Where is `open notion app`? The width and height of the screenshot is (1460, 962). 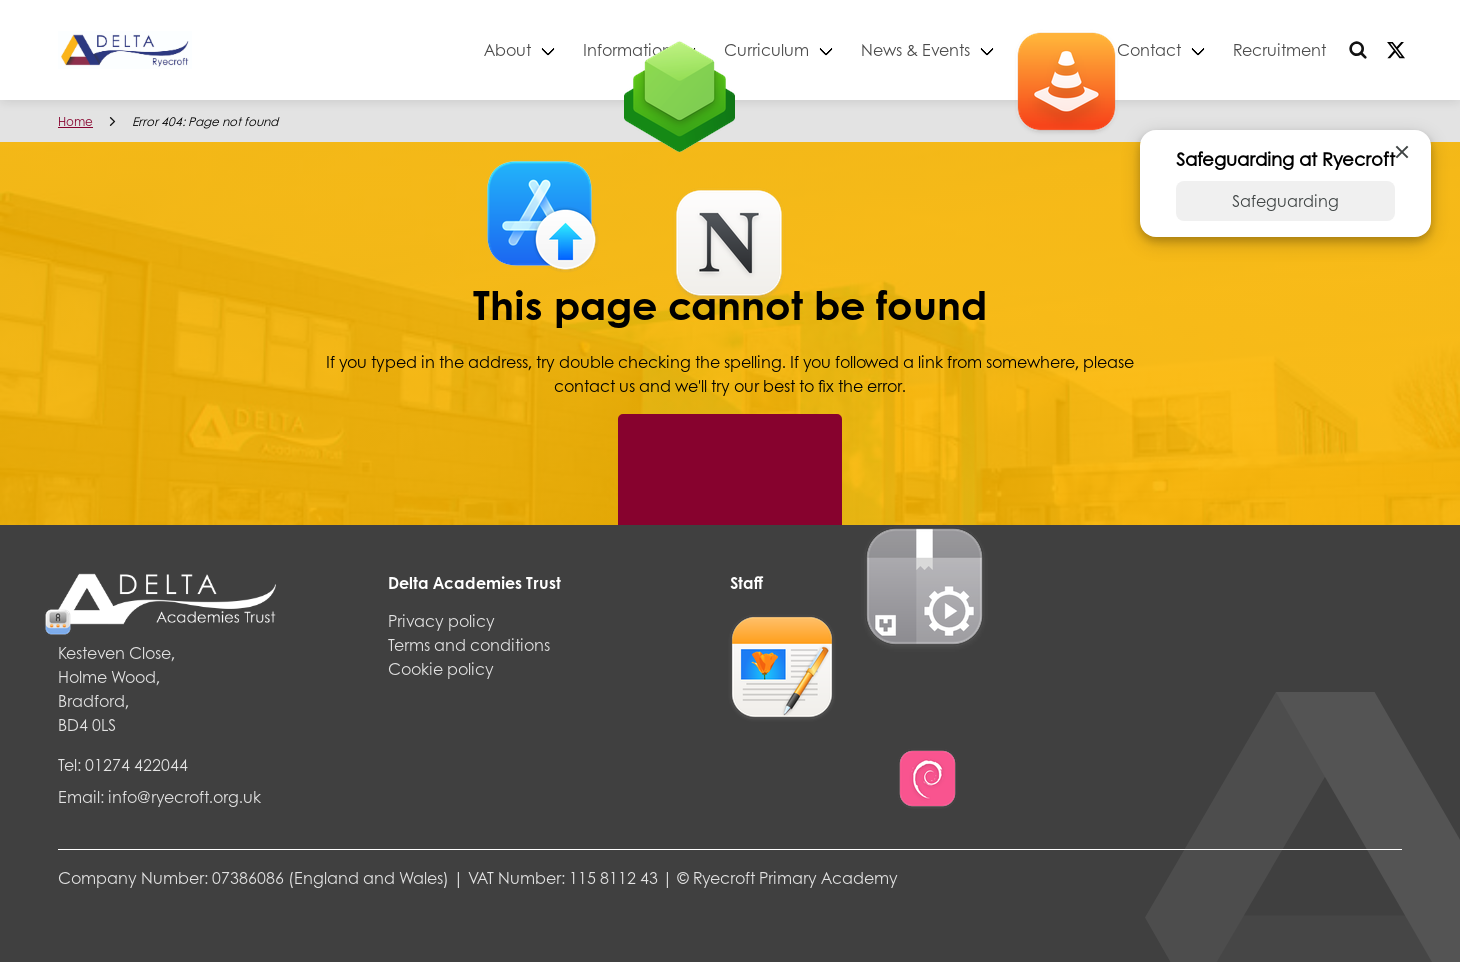
open notion app is located at coordinates (729, 243).